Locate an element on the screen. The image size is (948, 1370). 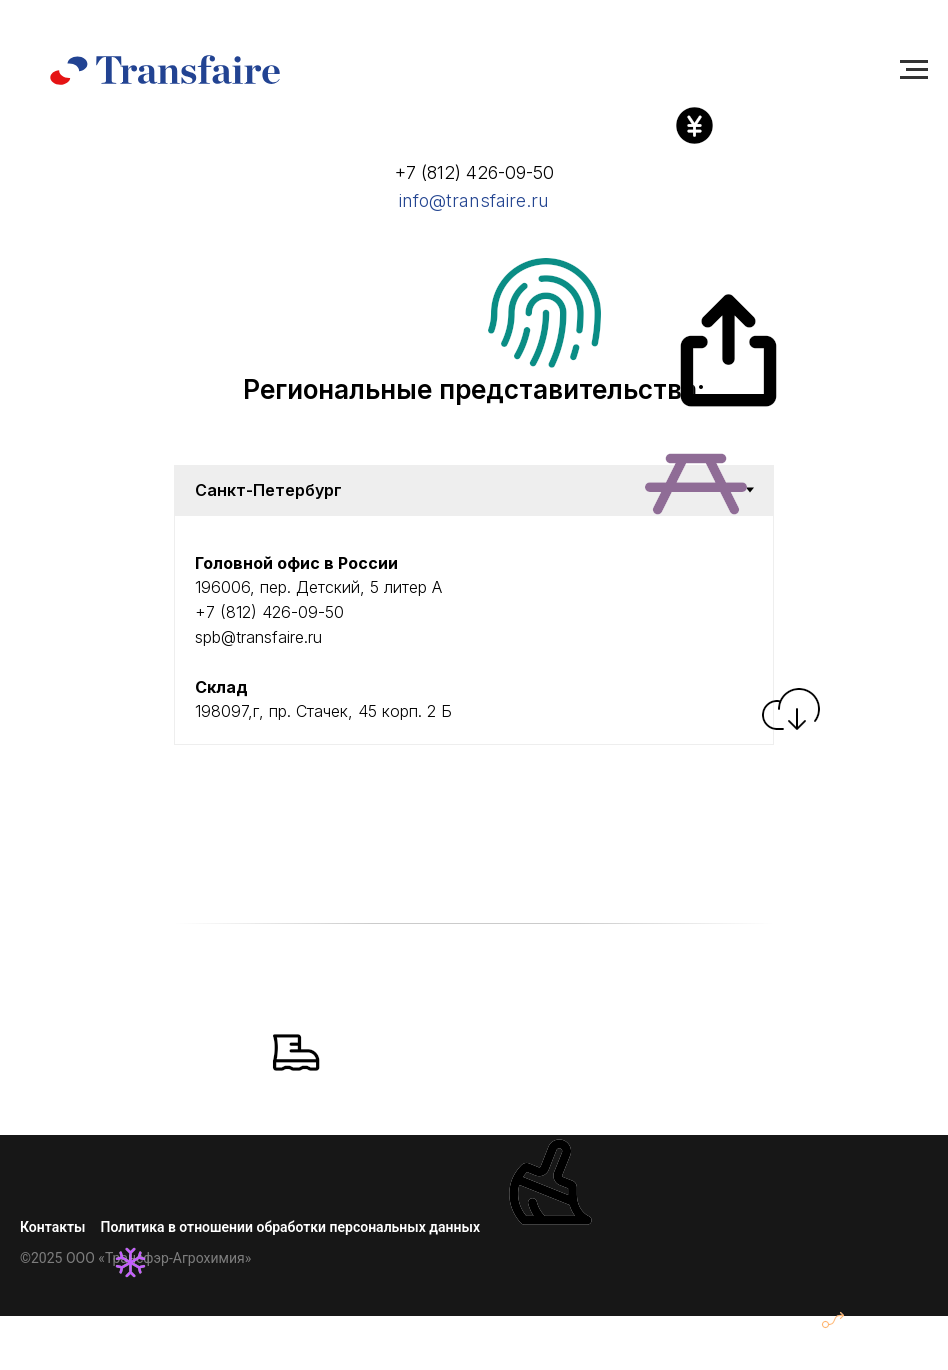
find nearby picnic areas is located at coordinates (696, 484).